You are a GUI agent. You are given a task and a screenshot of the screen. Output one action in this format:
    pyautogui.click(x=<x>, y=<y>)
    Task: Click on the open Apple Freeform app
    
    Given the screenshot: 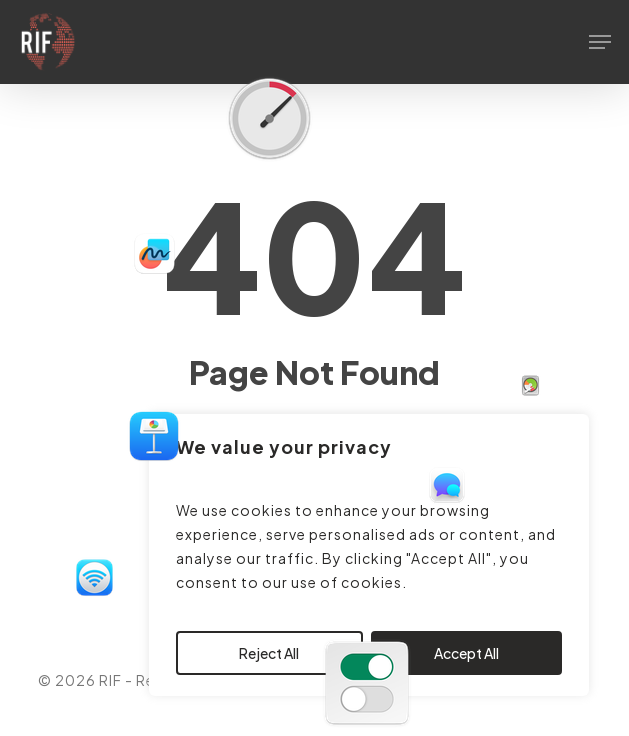 What is the action you would take?
    pyautogui.click(x=154, y=253)
    